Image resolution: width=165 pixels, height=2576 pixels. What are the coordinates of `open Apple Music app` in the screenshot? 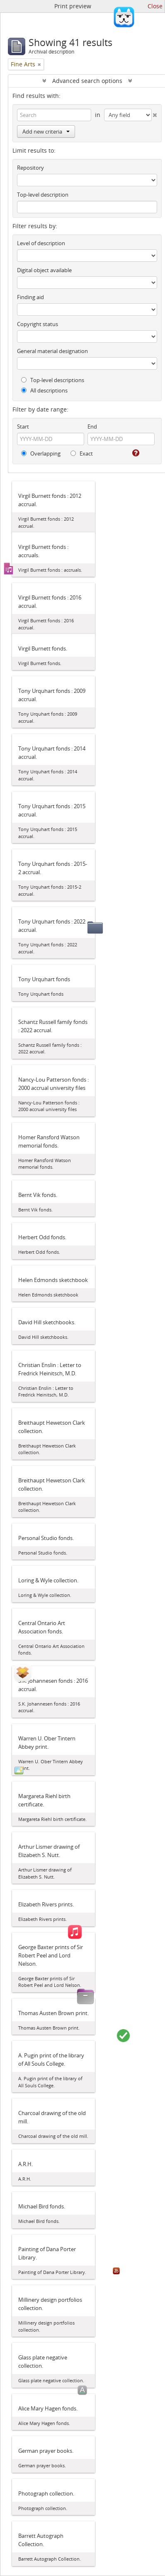 It's located at (75, 1932).